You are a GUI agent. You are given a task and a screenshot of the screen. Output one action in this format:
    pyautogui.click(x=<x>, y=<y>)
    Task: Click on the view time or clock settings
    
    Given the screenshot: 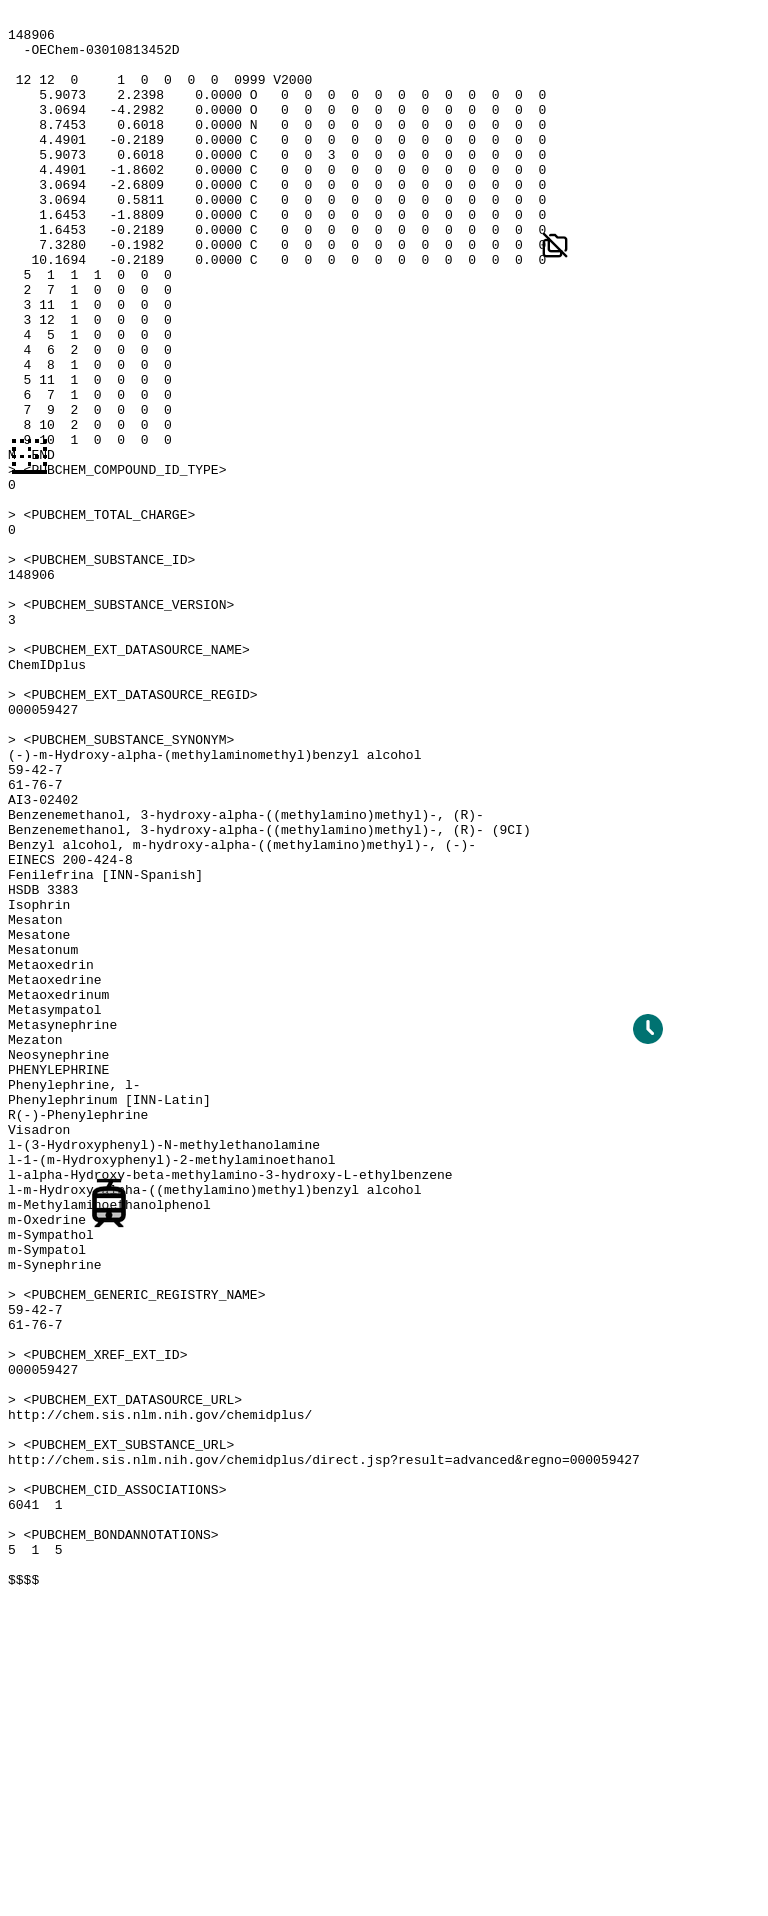 What is the action you would take?
    pyautogui.click(x=648, y=1029)
    